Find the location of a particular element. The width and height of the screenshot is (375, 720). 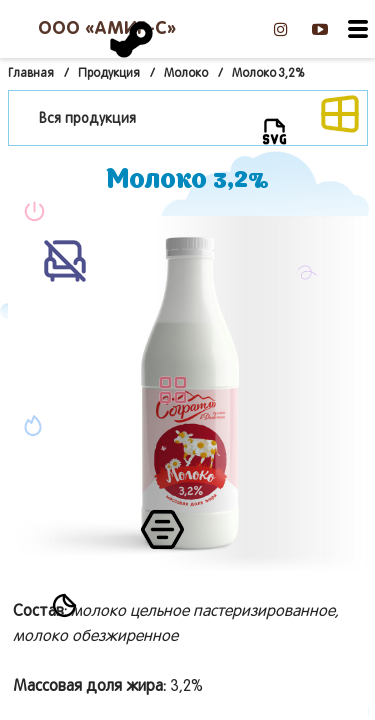

open the Bumble dating app is located at coordinates (162, 529).